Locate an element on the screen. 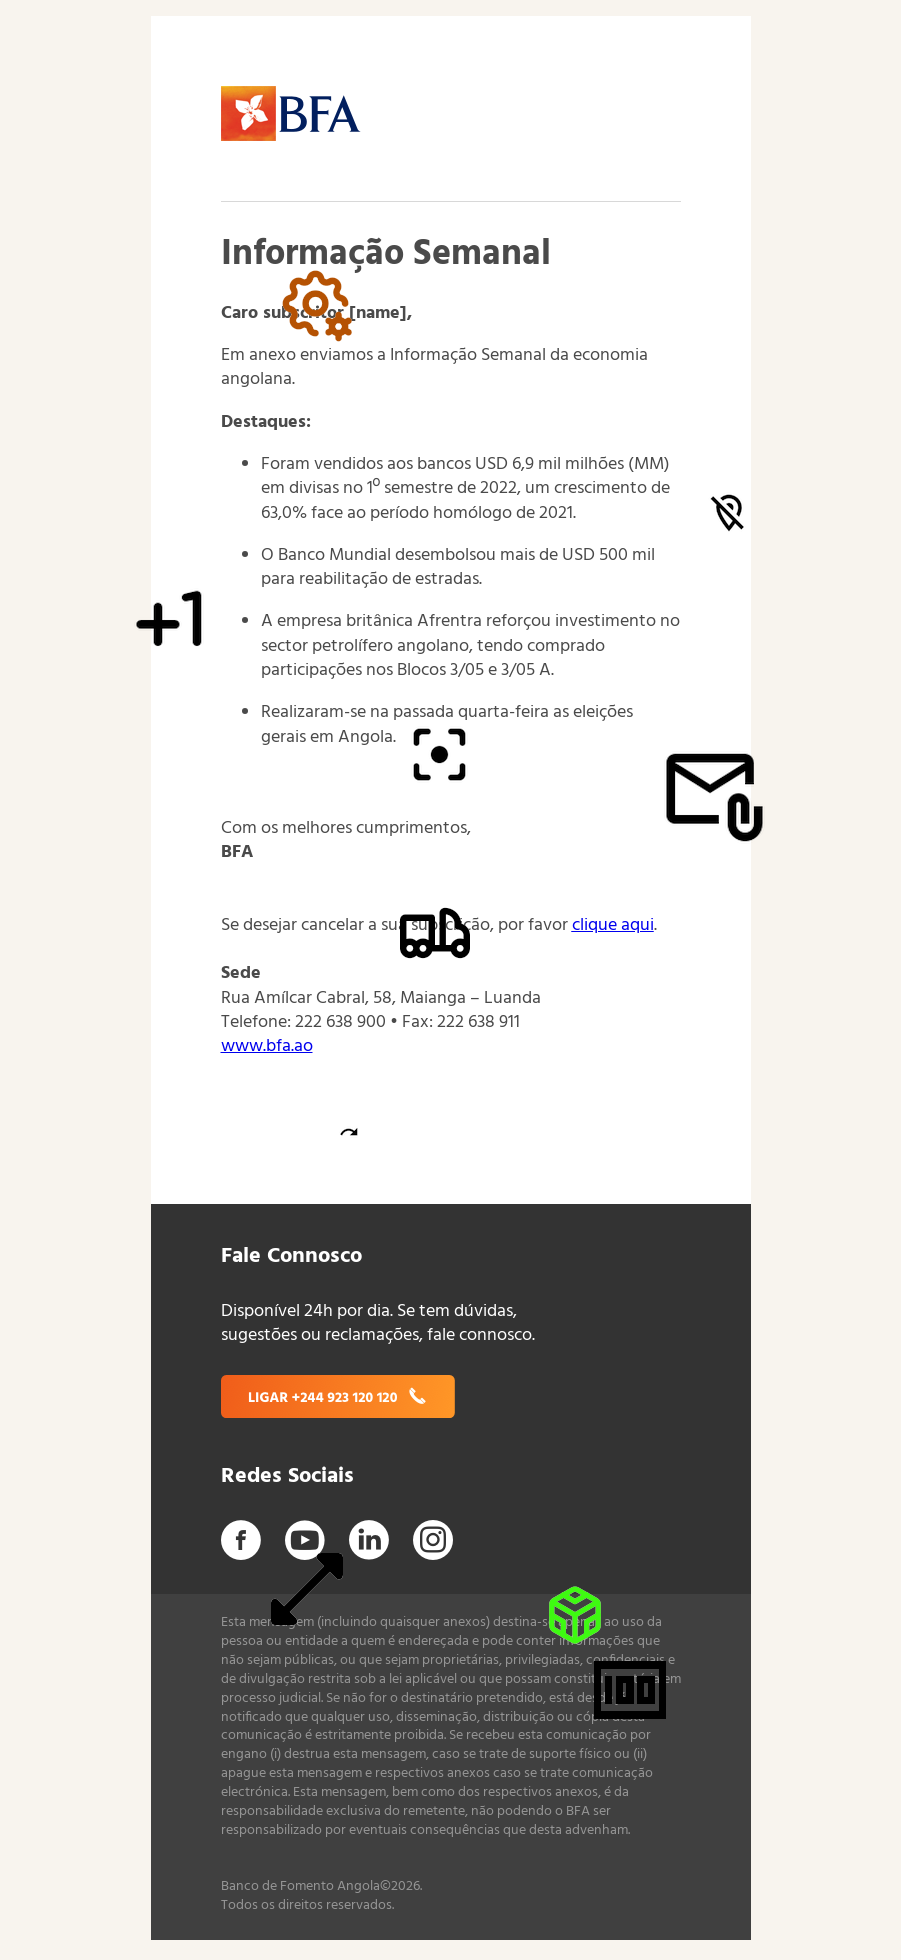  attach a file to an email is located at coordinates (714, 797).